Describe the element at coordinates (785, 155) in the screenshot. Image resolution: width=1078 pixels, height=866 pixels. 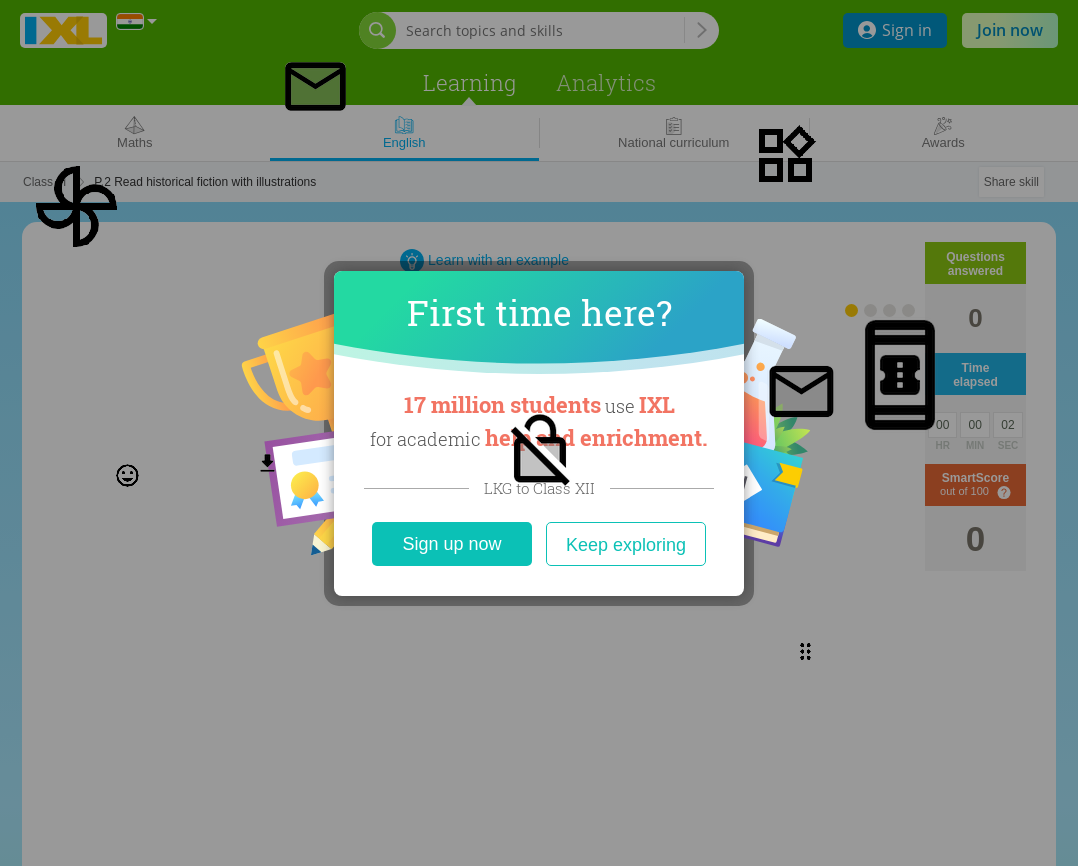
I see `access widgets or mini-apps` at that location.